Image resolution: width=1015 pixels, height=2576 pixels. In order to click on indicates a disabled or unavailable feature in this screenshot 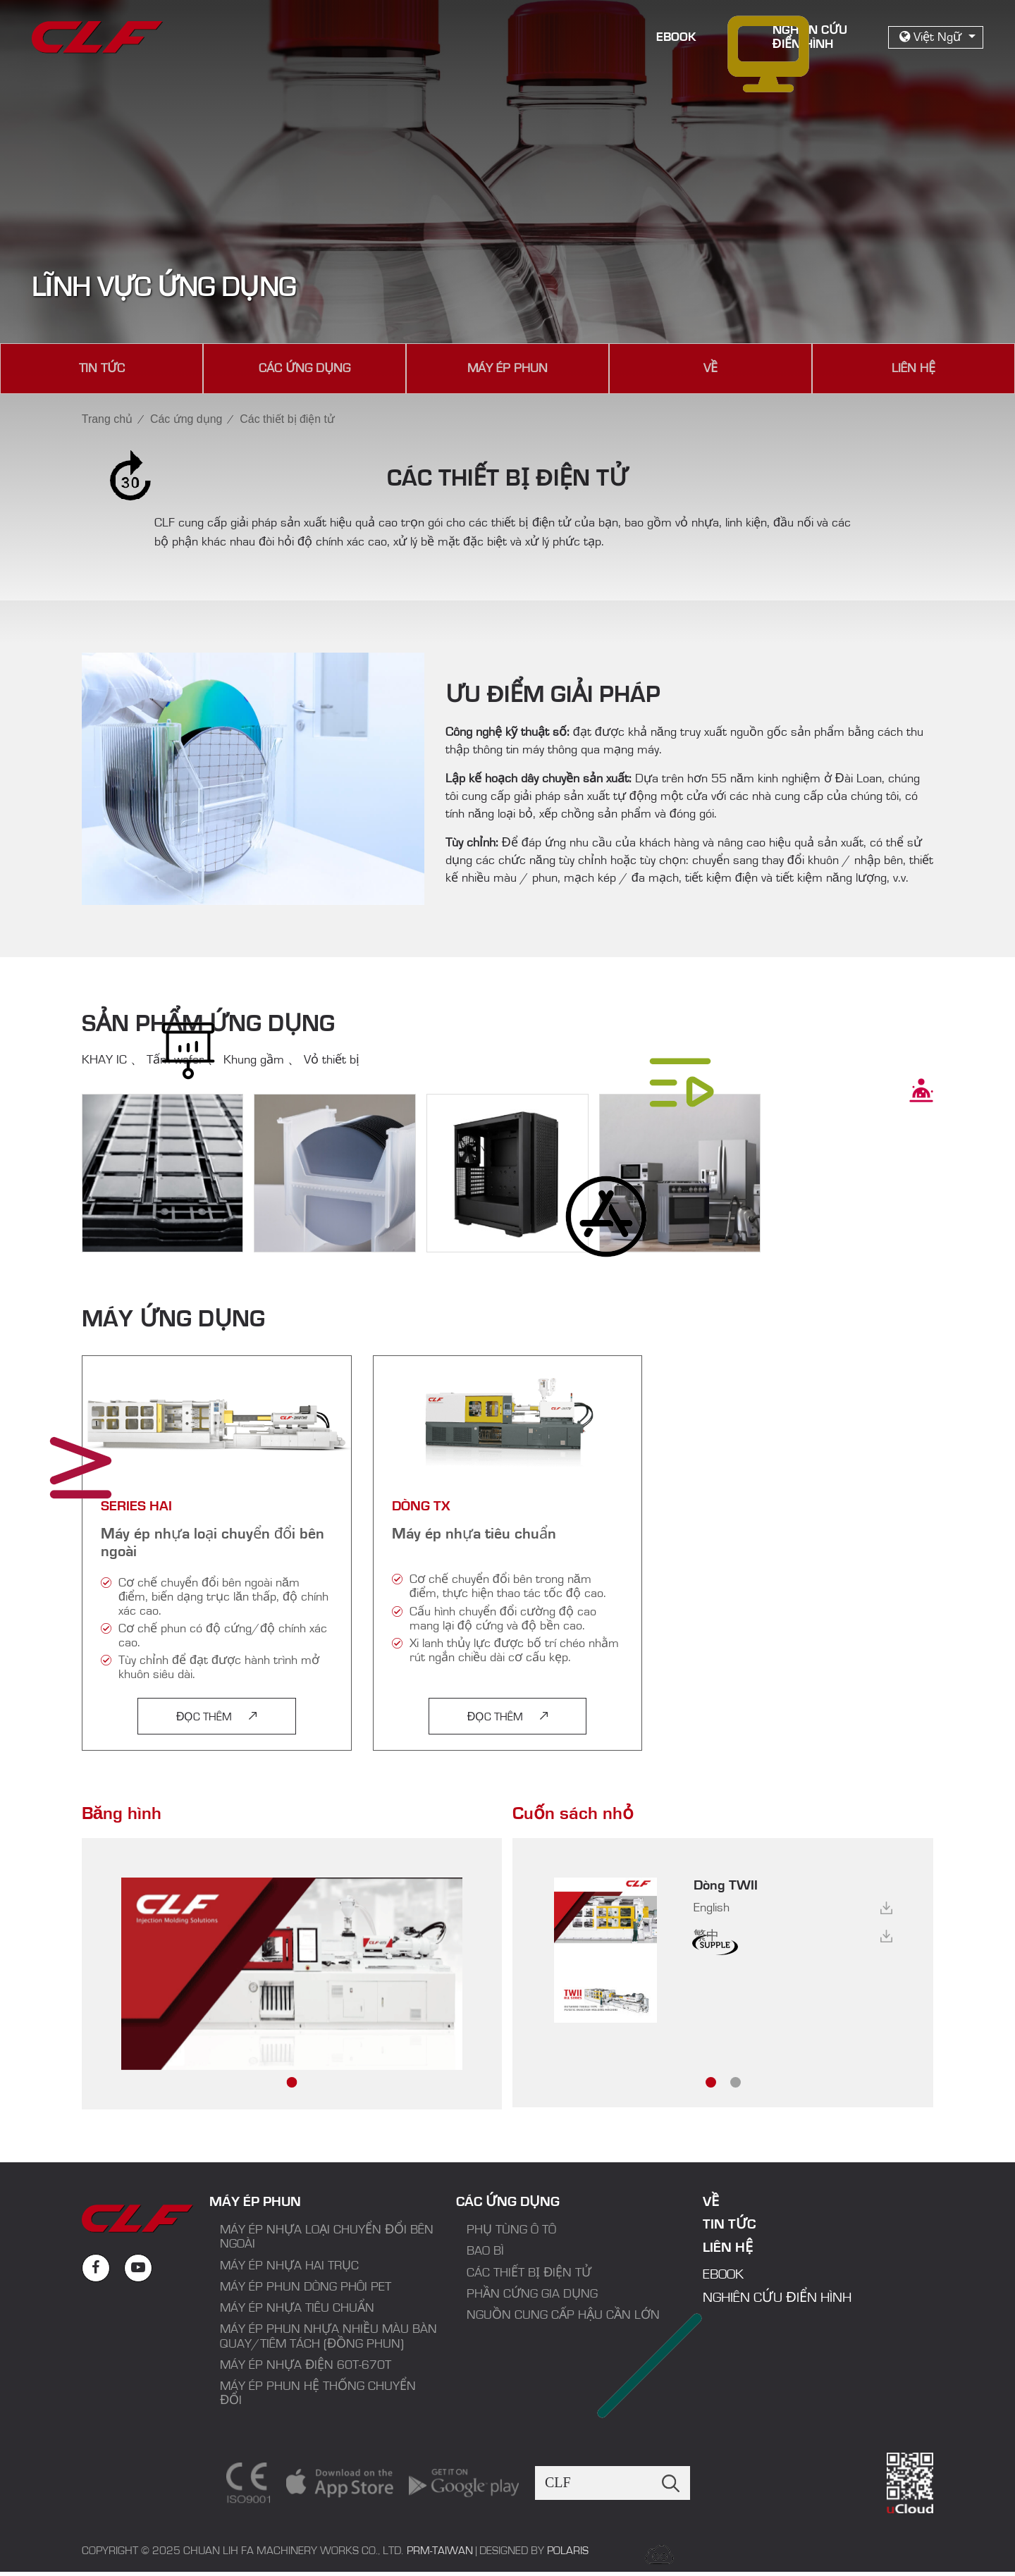, I will do `click(649, 2365)`.